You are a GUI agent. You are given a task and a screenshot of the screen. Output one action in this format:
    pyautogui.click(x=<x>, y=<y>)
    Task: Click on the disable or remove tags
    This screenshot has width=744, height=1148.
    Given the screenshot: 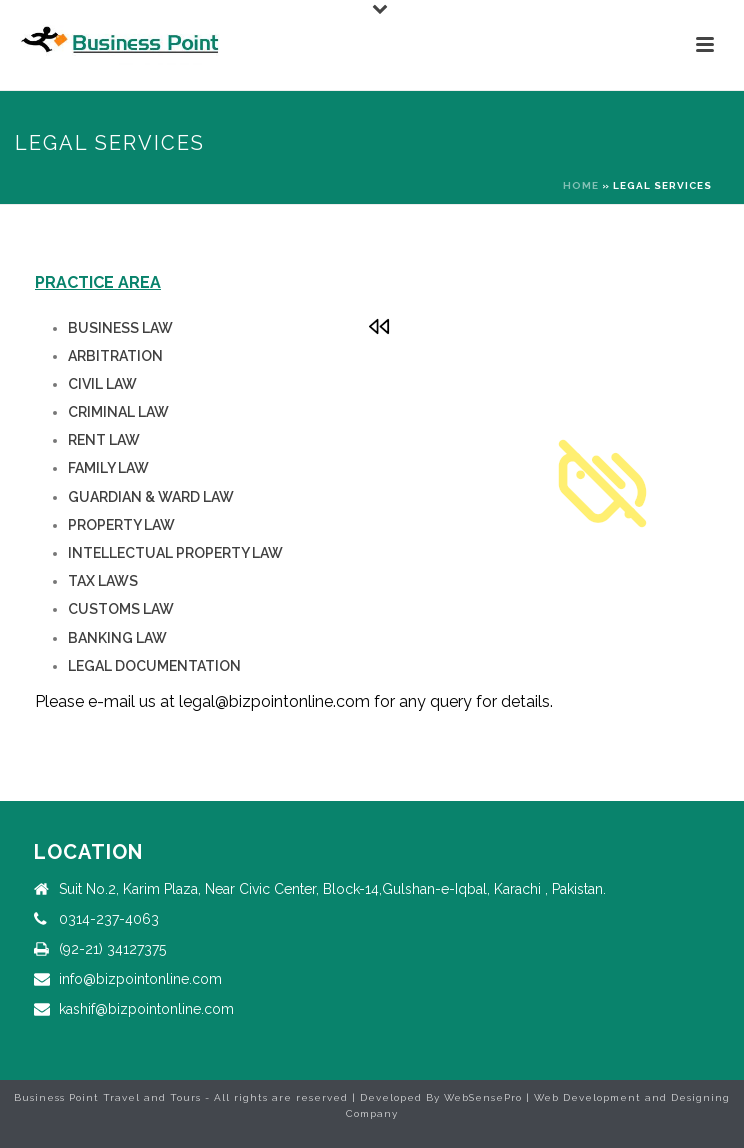 What is the action you would take?
    pyautogui.click(x=602, y=483)
    